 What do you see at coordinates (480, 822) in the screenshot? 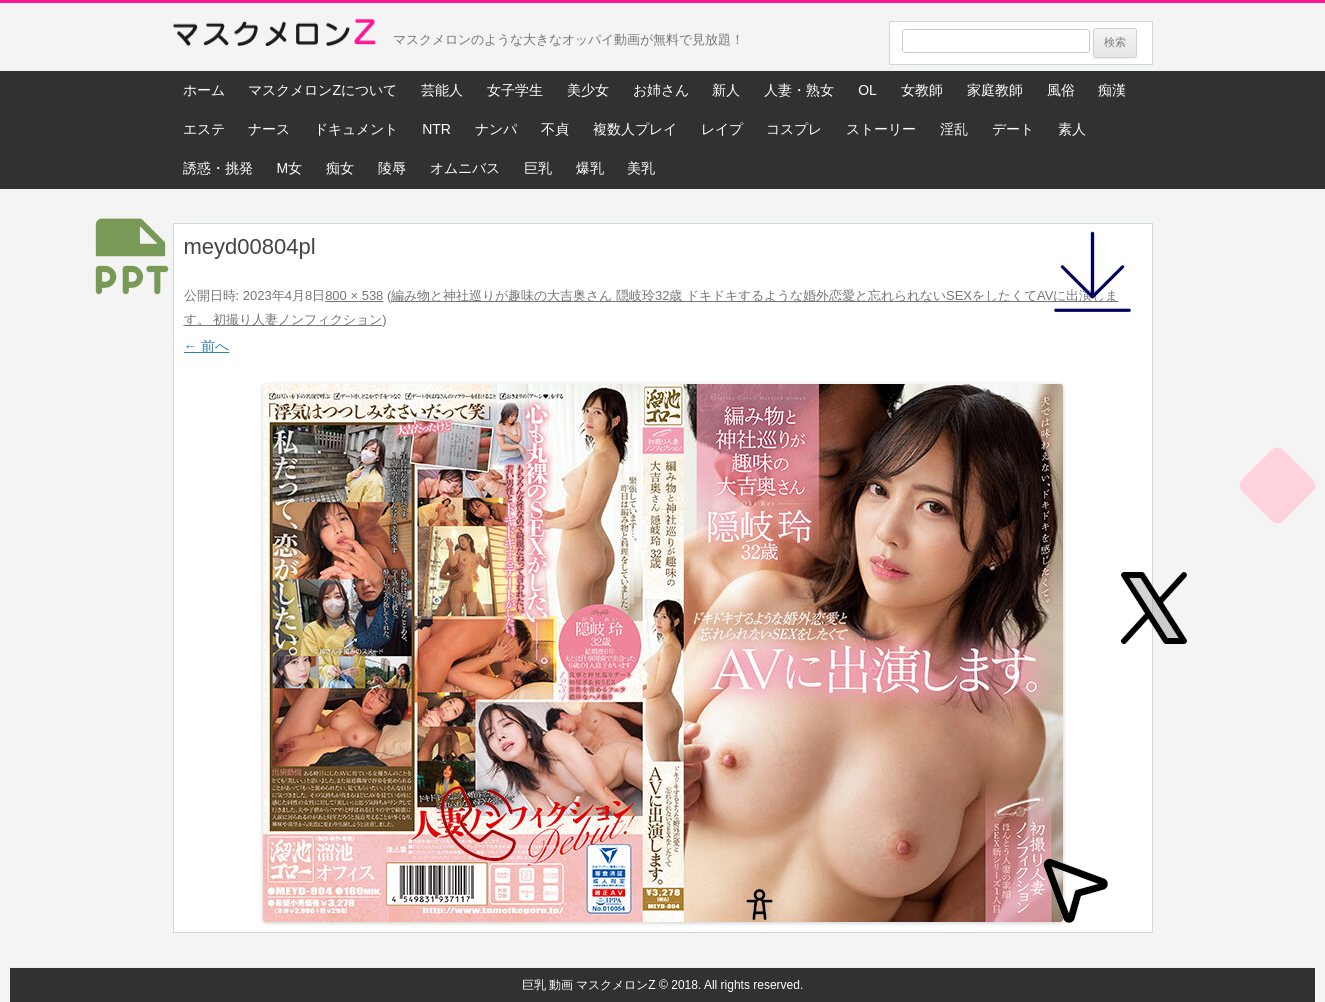
I see `make a phone call` at bounding box center [480, 822].